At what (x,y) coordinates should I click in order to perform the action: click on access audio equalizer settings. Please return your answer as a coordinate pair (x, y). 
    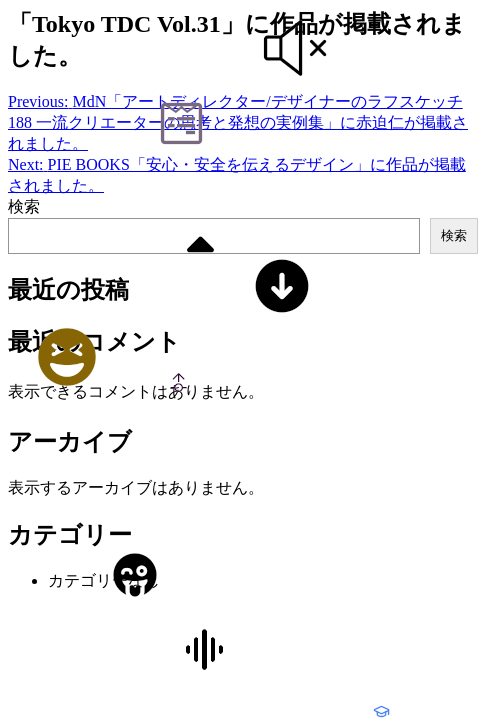
    Looking at the image, I should click on (204, 649).